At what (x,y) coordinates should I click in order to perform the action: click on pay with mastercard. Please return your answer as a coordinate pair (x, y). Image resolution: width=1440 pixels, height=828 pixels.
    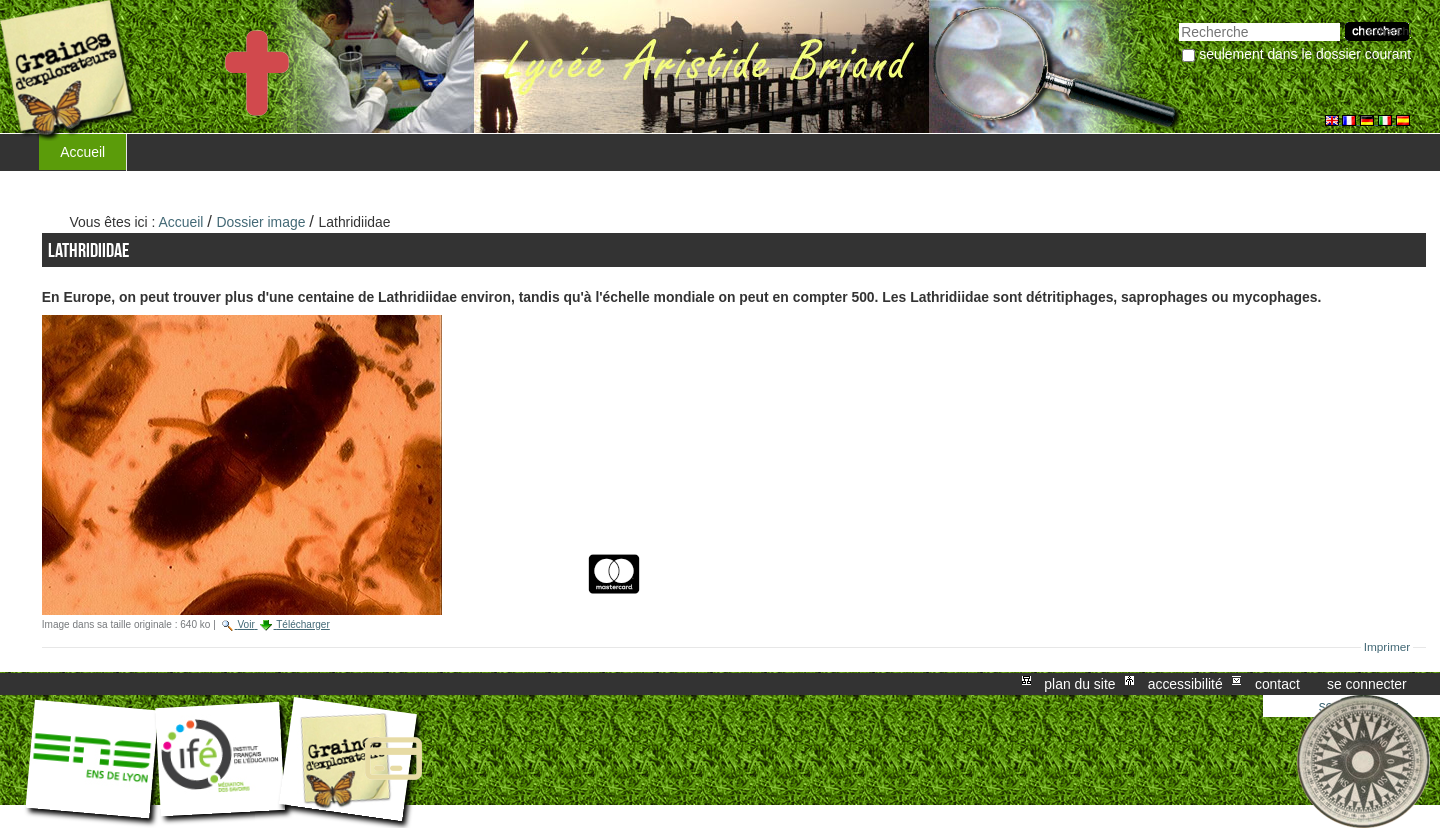
    Looking at the image, I should click on (614, 574).